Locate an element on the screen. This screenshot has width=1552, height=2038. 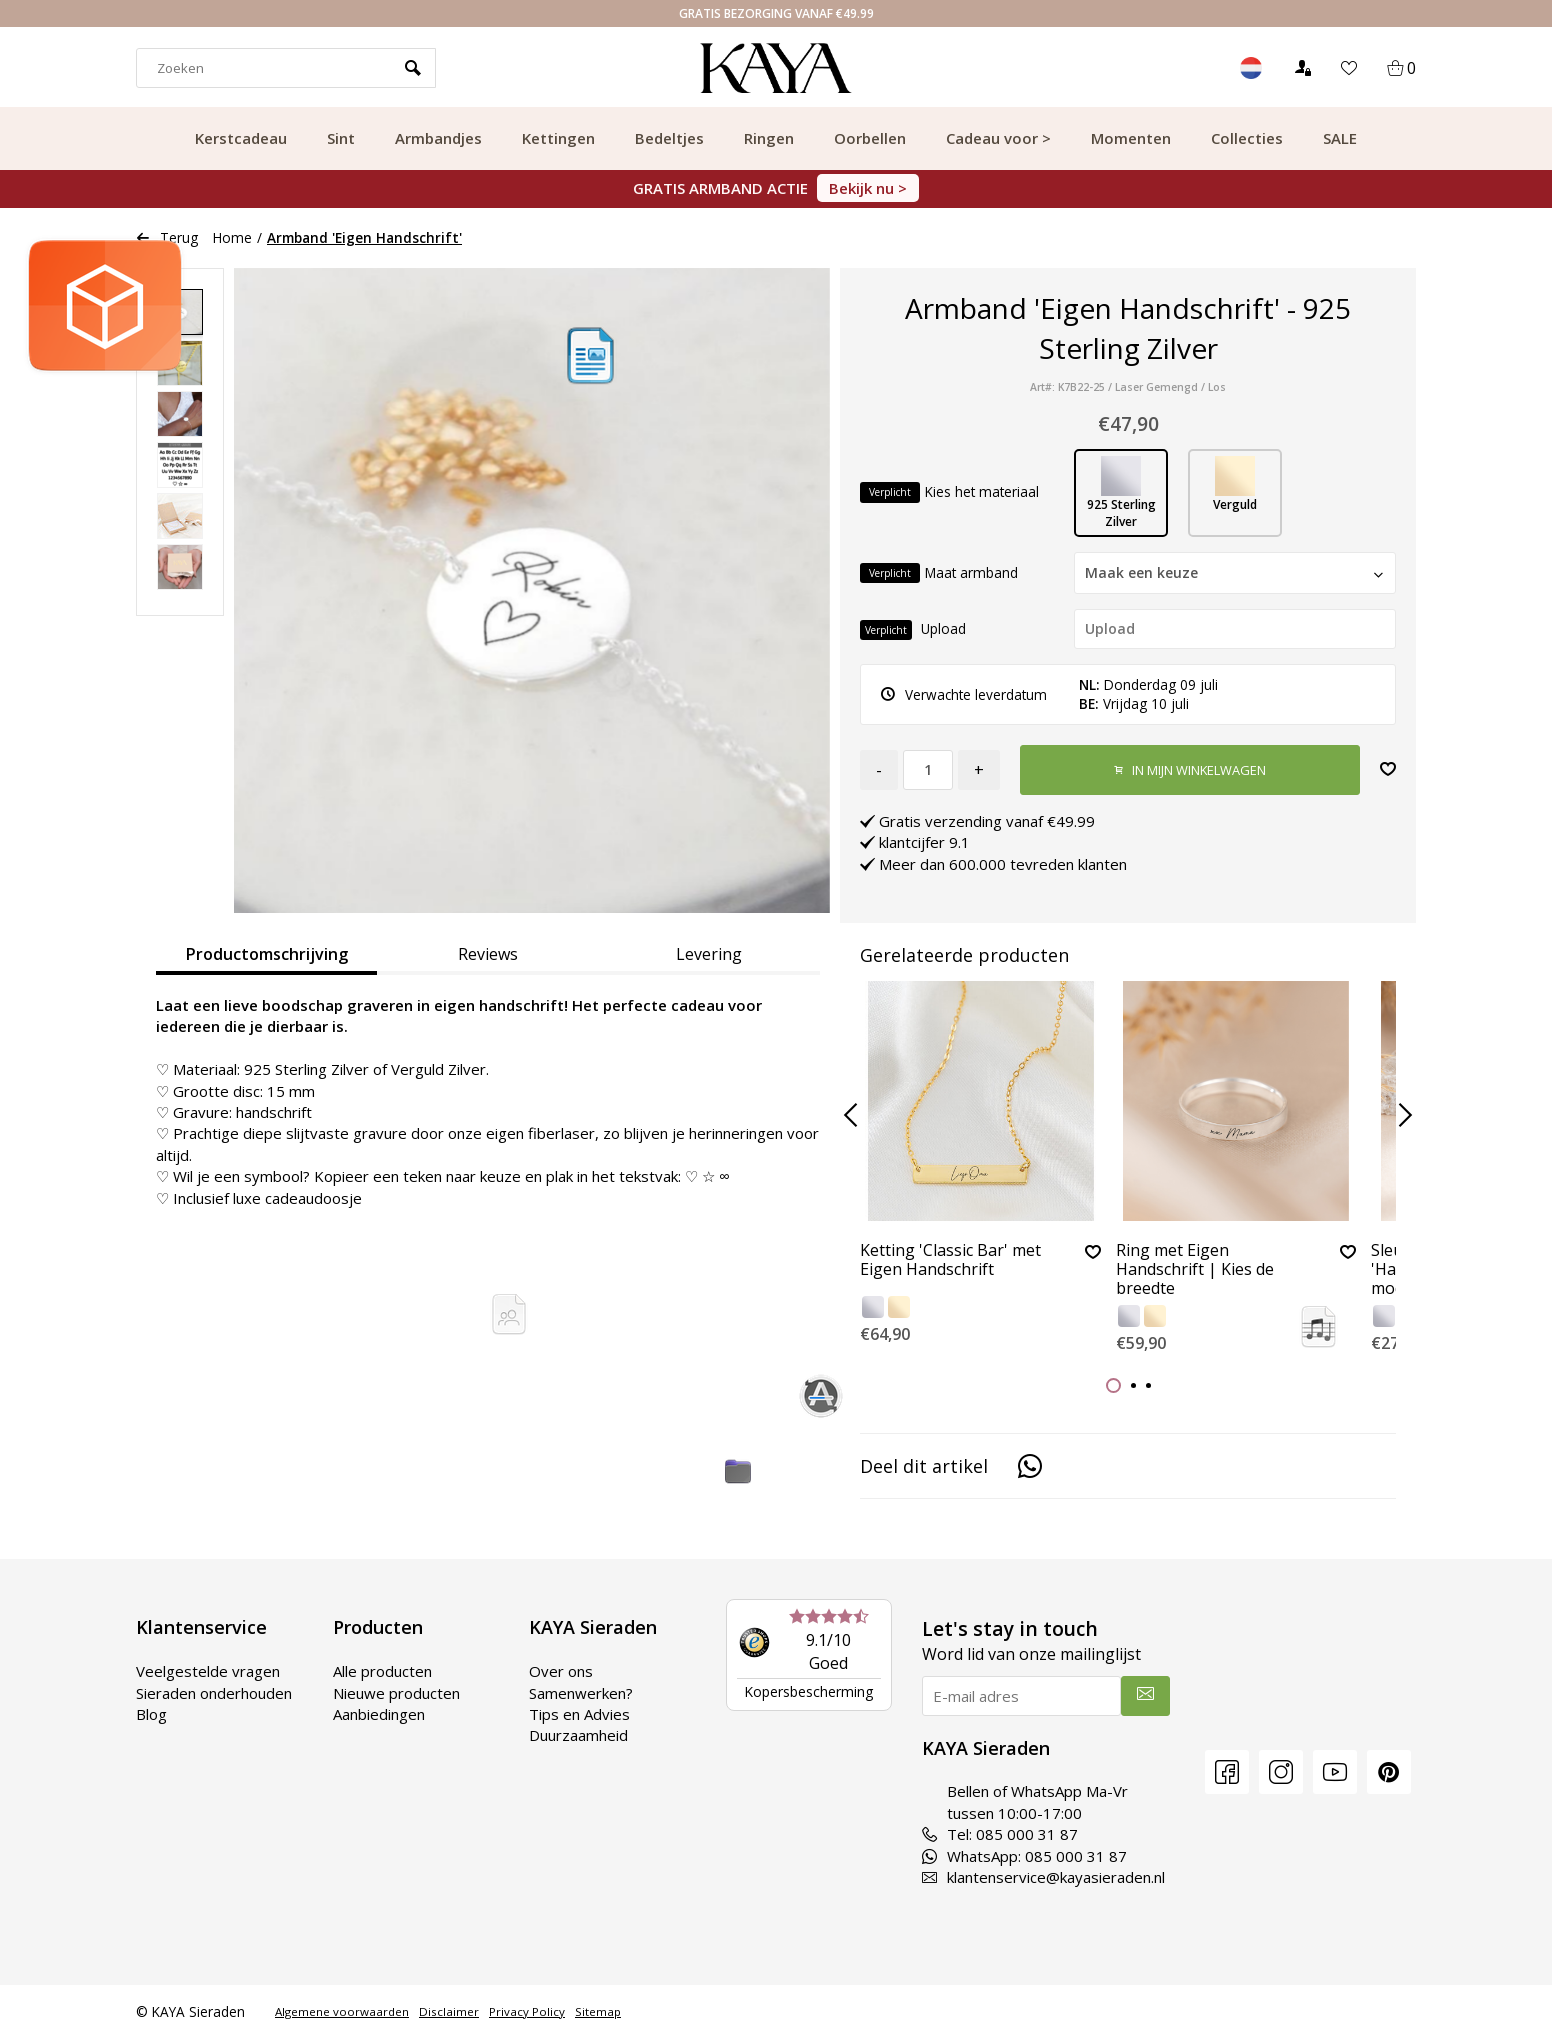
an iMelody audio file is located at coordinates (1318, 1326).